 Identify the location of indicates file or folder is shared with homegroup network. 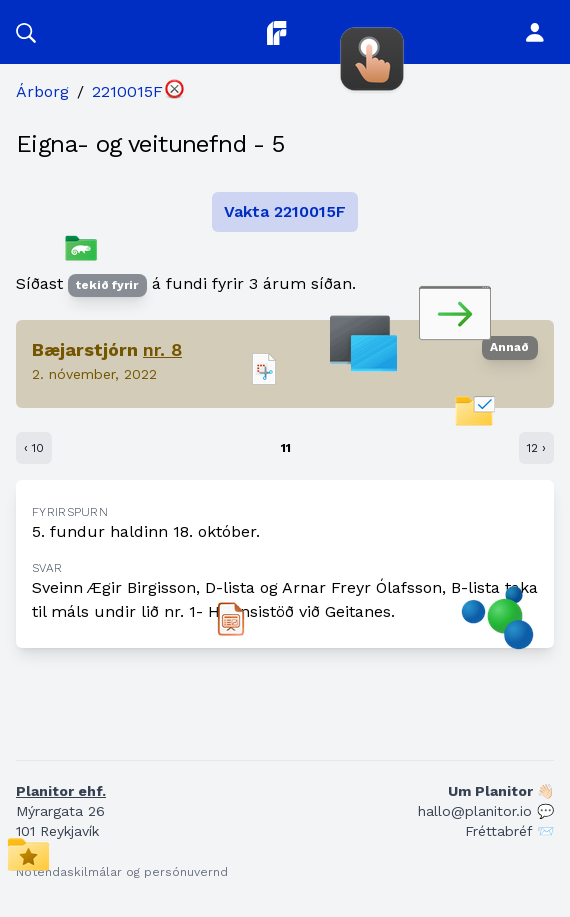
(497, 618).